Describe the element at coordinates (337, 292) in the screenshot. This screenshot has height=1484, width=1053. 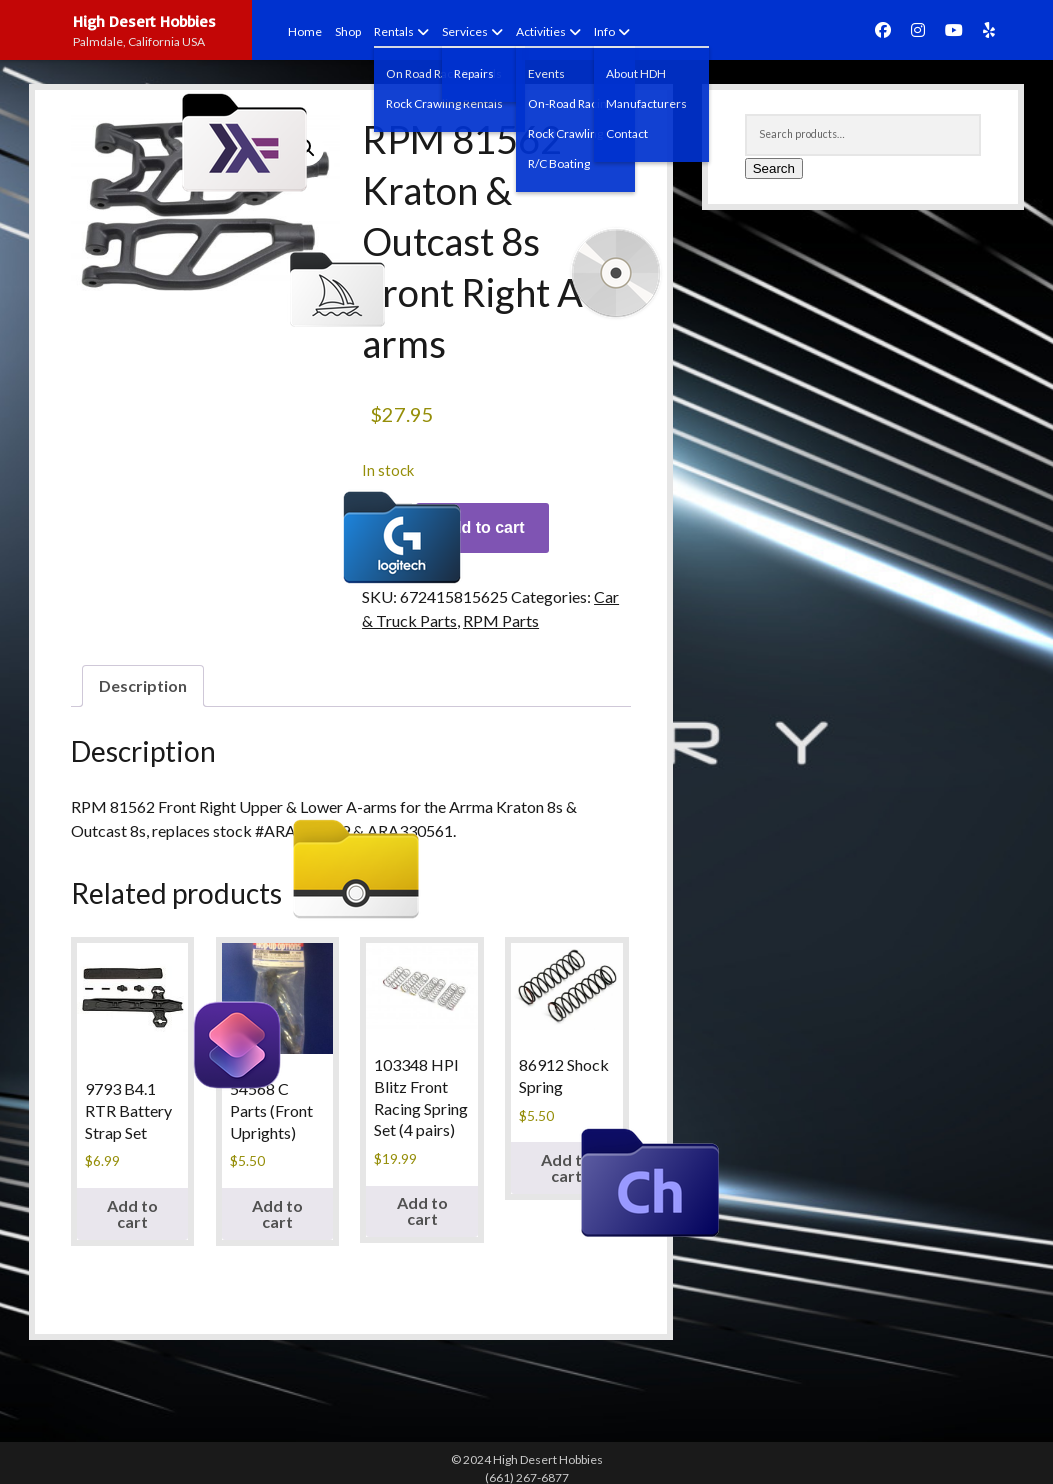
I see `open midjourney projects folder` at that location.